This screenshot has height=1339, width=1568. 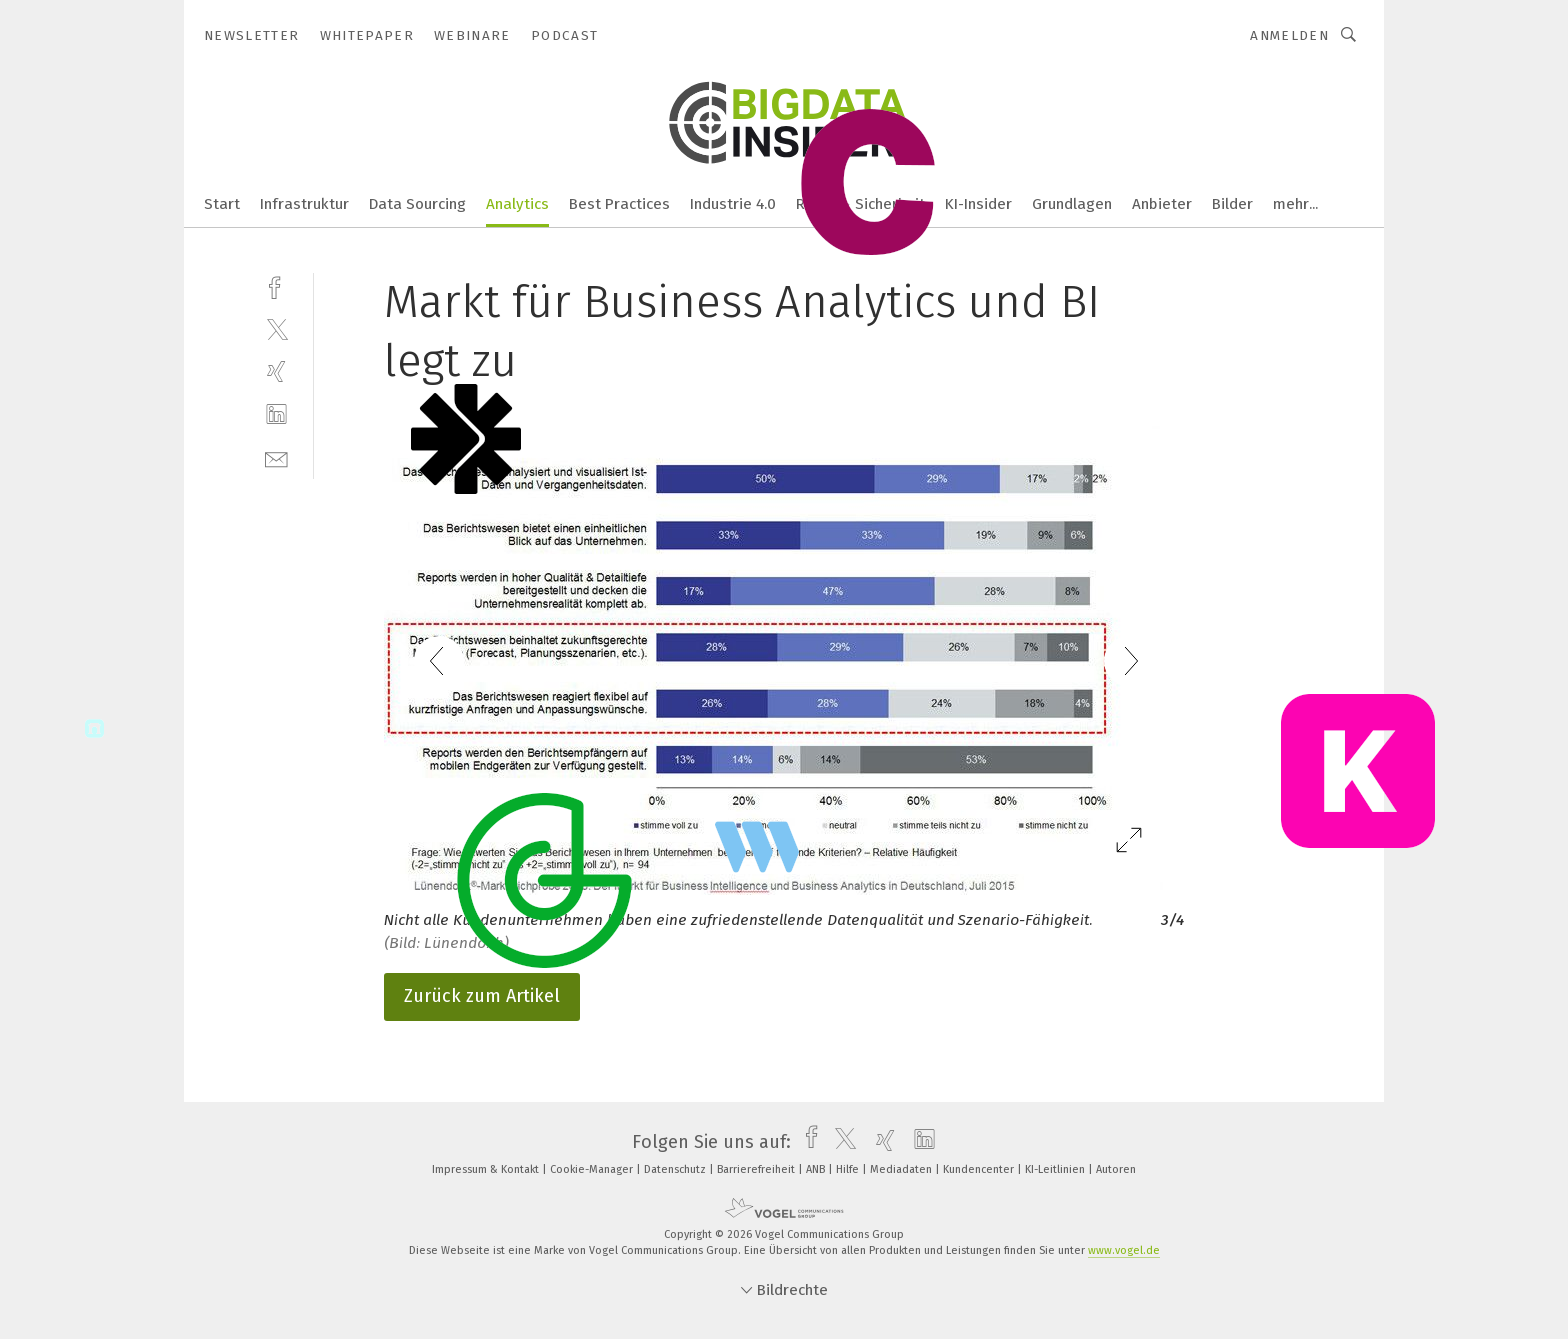 What do you see at coordinates (466, 439) in the screenshot?
I see `open scalar API documentation` at bounding box center [466, 439].